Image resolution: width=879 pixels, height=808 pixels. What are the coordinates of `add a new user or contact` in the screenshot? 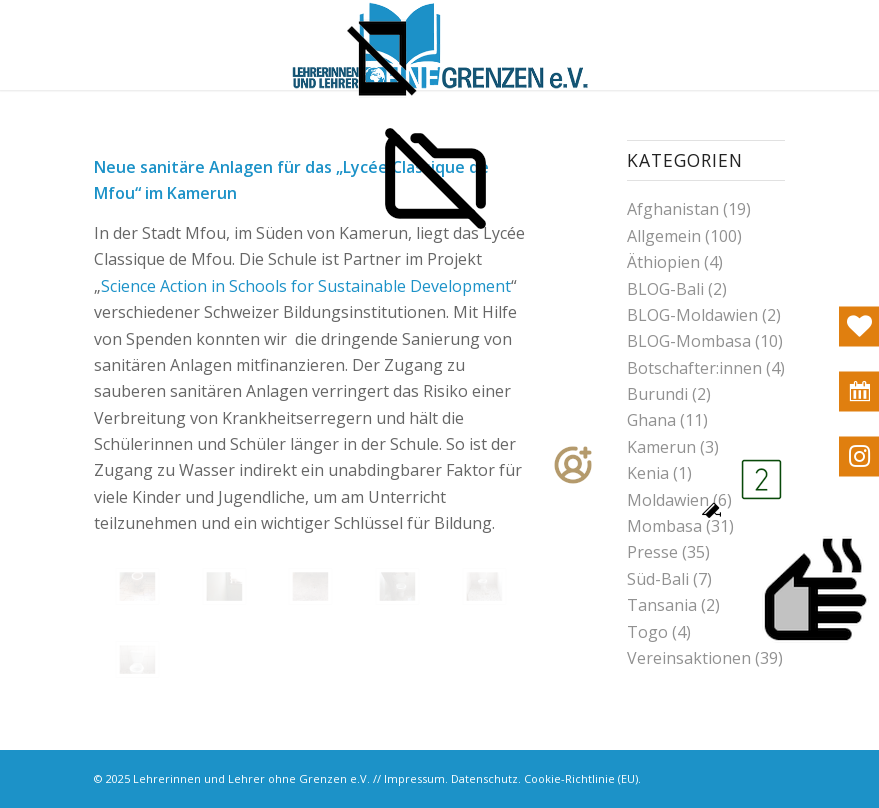 It's located at (573, 465).